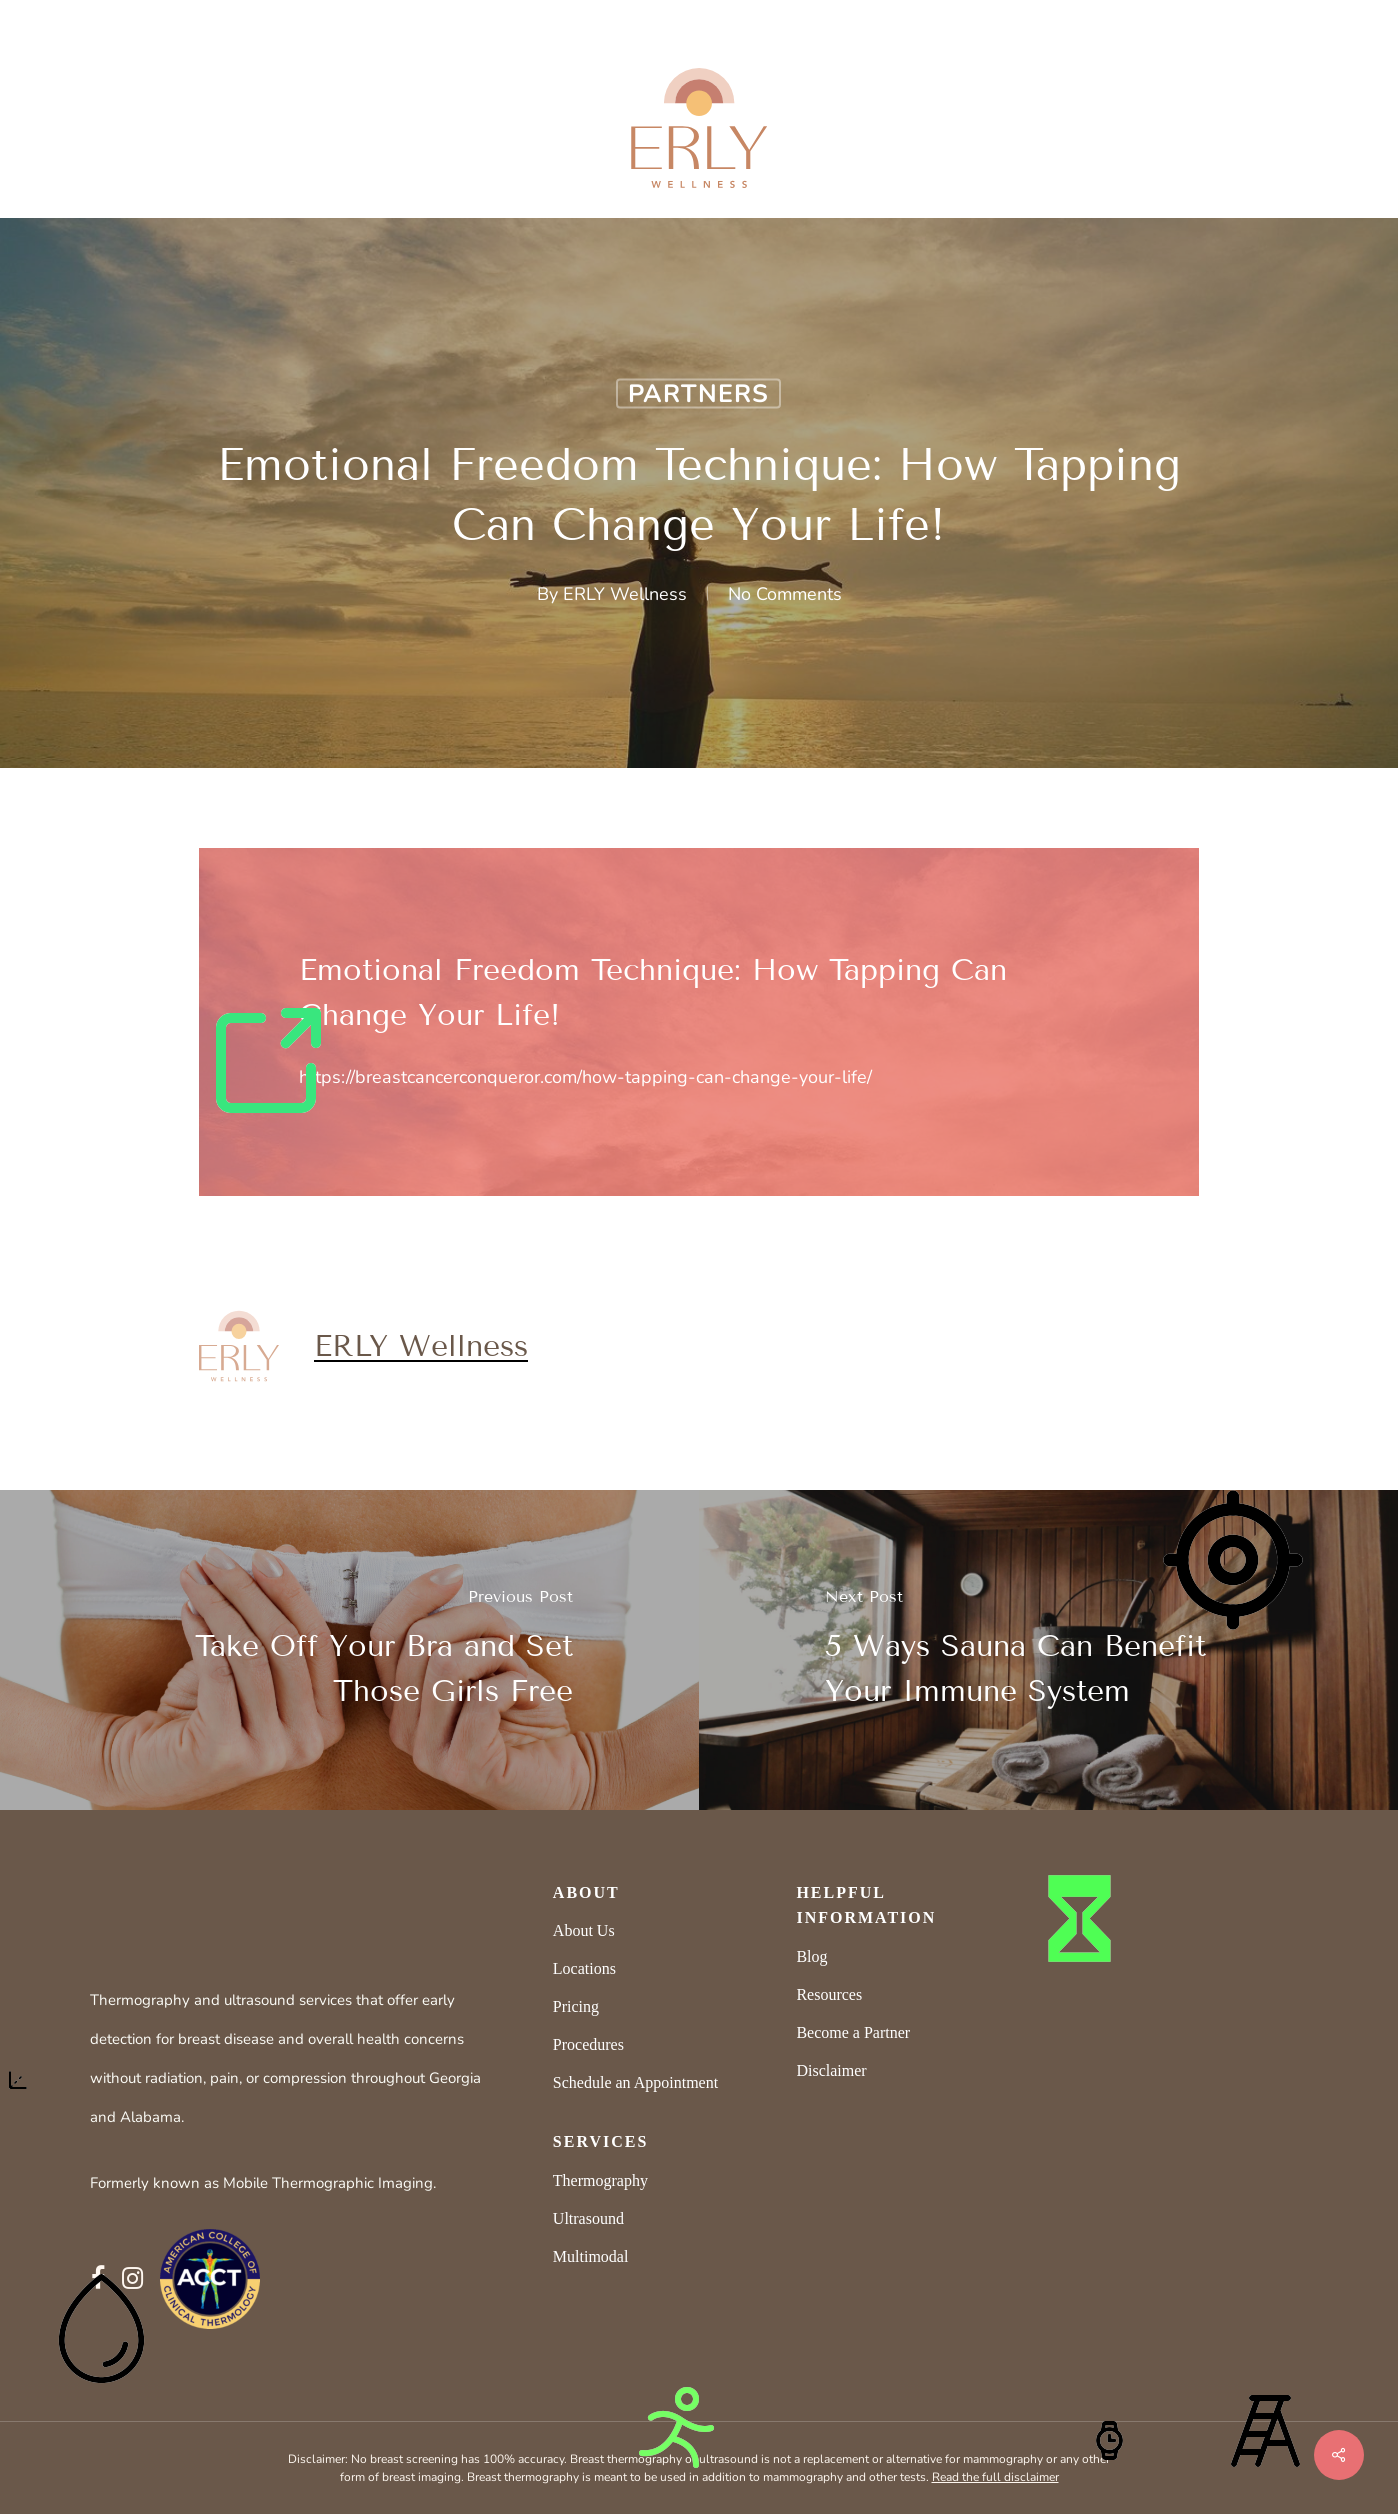  What do you see at coordinates (266, 1063) in the screenshot?
I see `open in a new window` at bounding box center [266, 1063].